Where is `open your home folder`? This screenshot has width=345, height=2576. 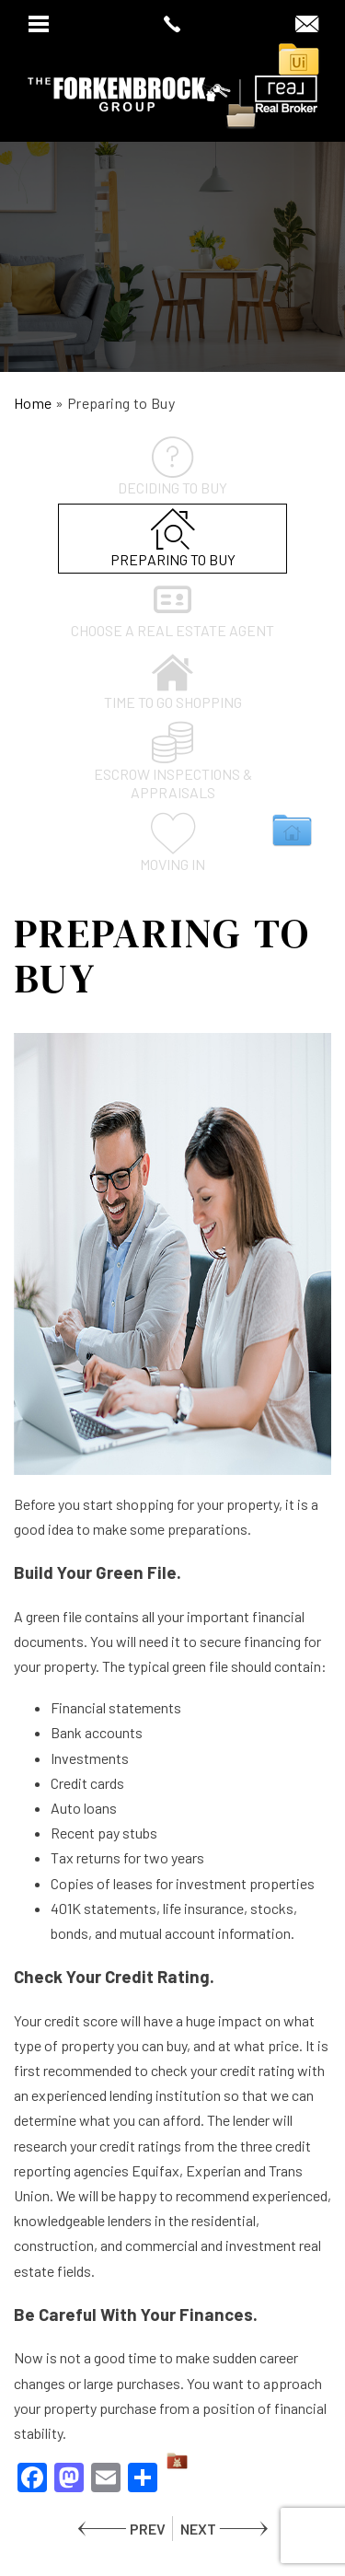
open your home folder is located at coordinates (292, 830).